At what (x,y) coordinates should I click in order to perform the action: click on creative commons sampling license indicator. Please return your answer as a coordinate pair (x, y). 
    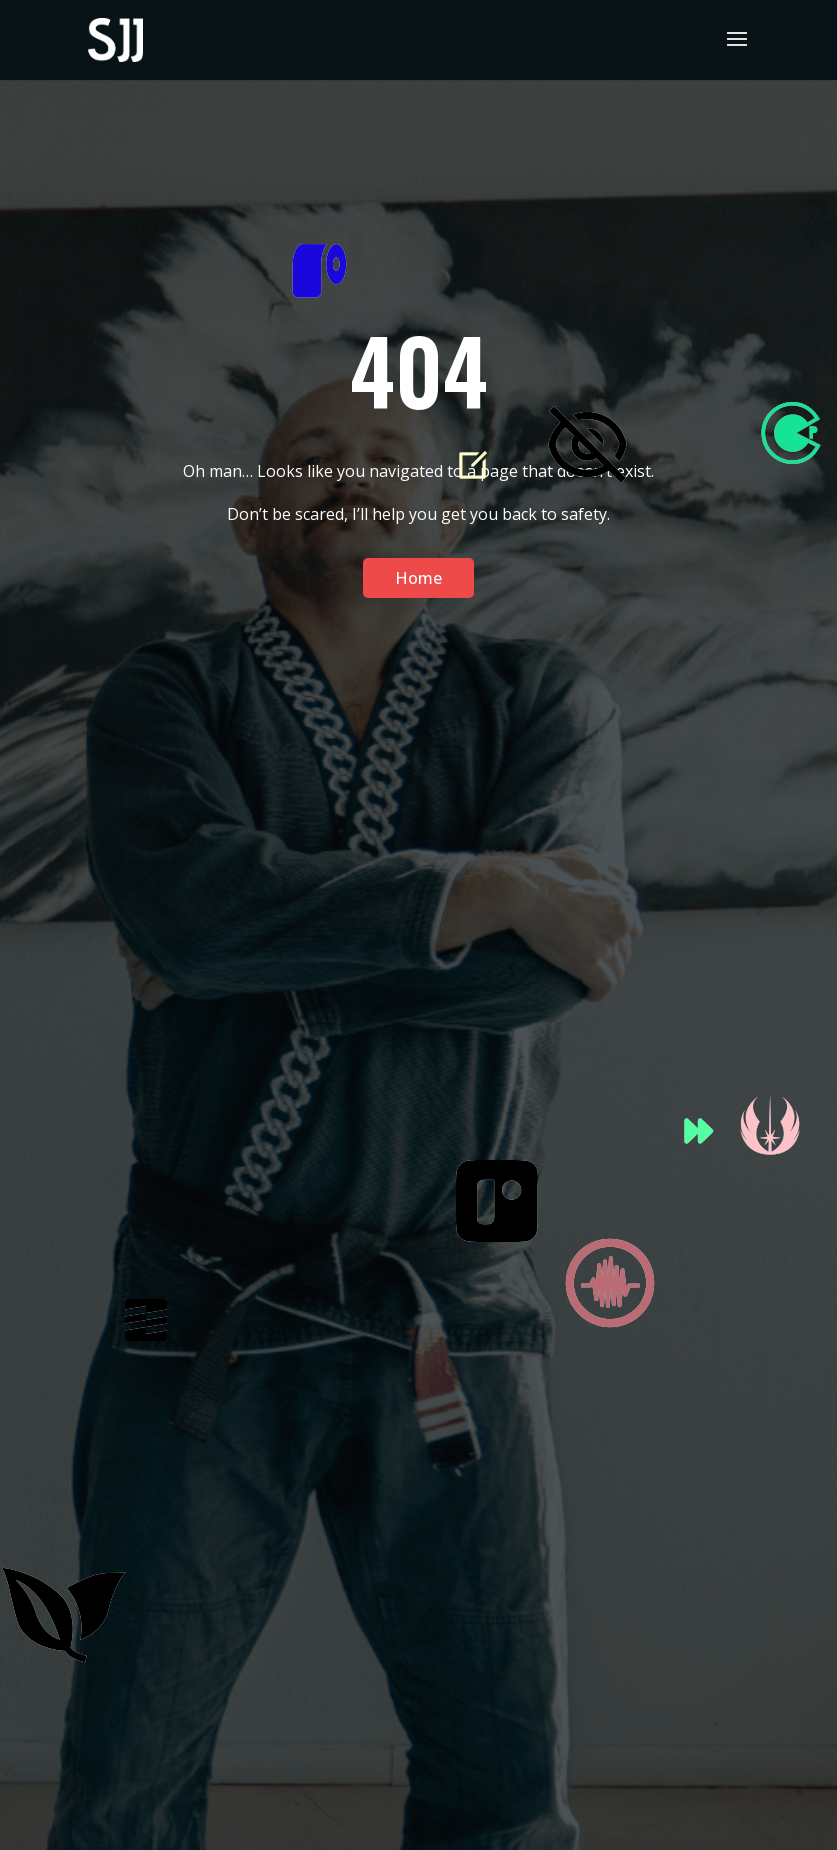
    Looking at the image, I should click on (610, 1283).